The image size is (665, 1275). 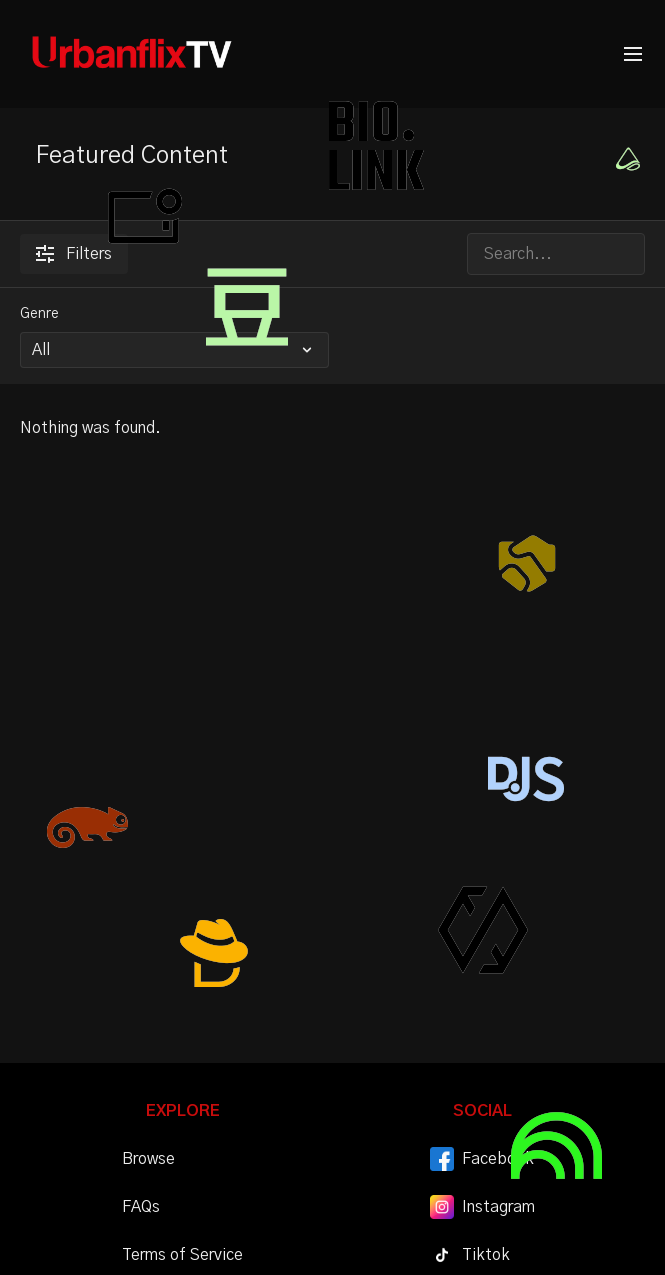 What do you see at coordinates (87, 827) in the screenshot?
I see `SUSE Linux brand logo` at bounding box center [87, 827].